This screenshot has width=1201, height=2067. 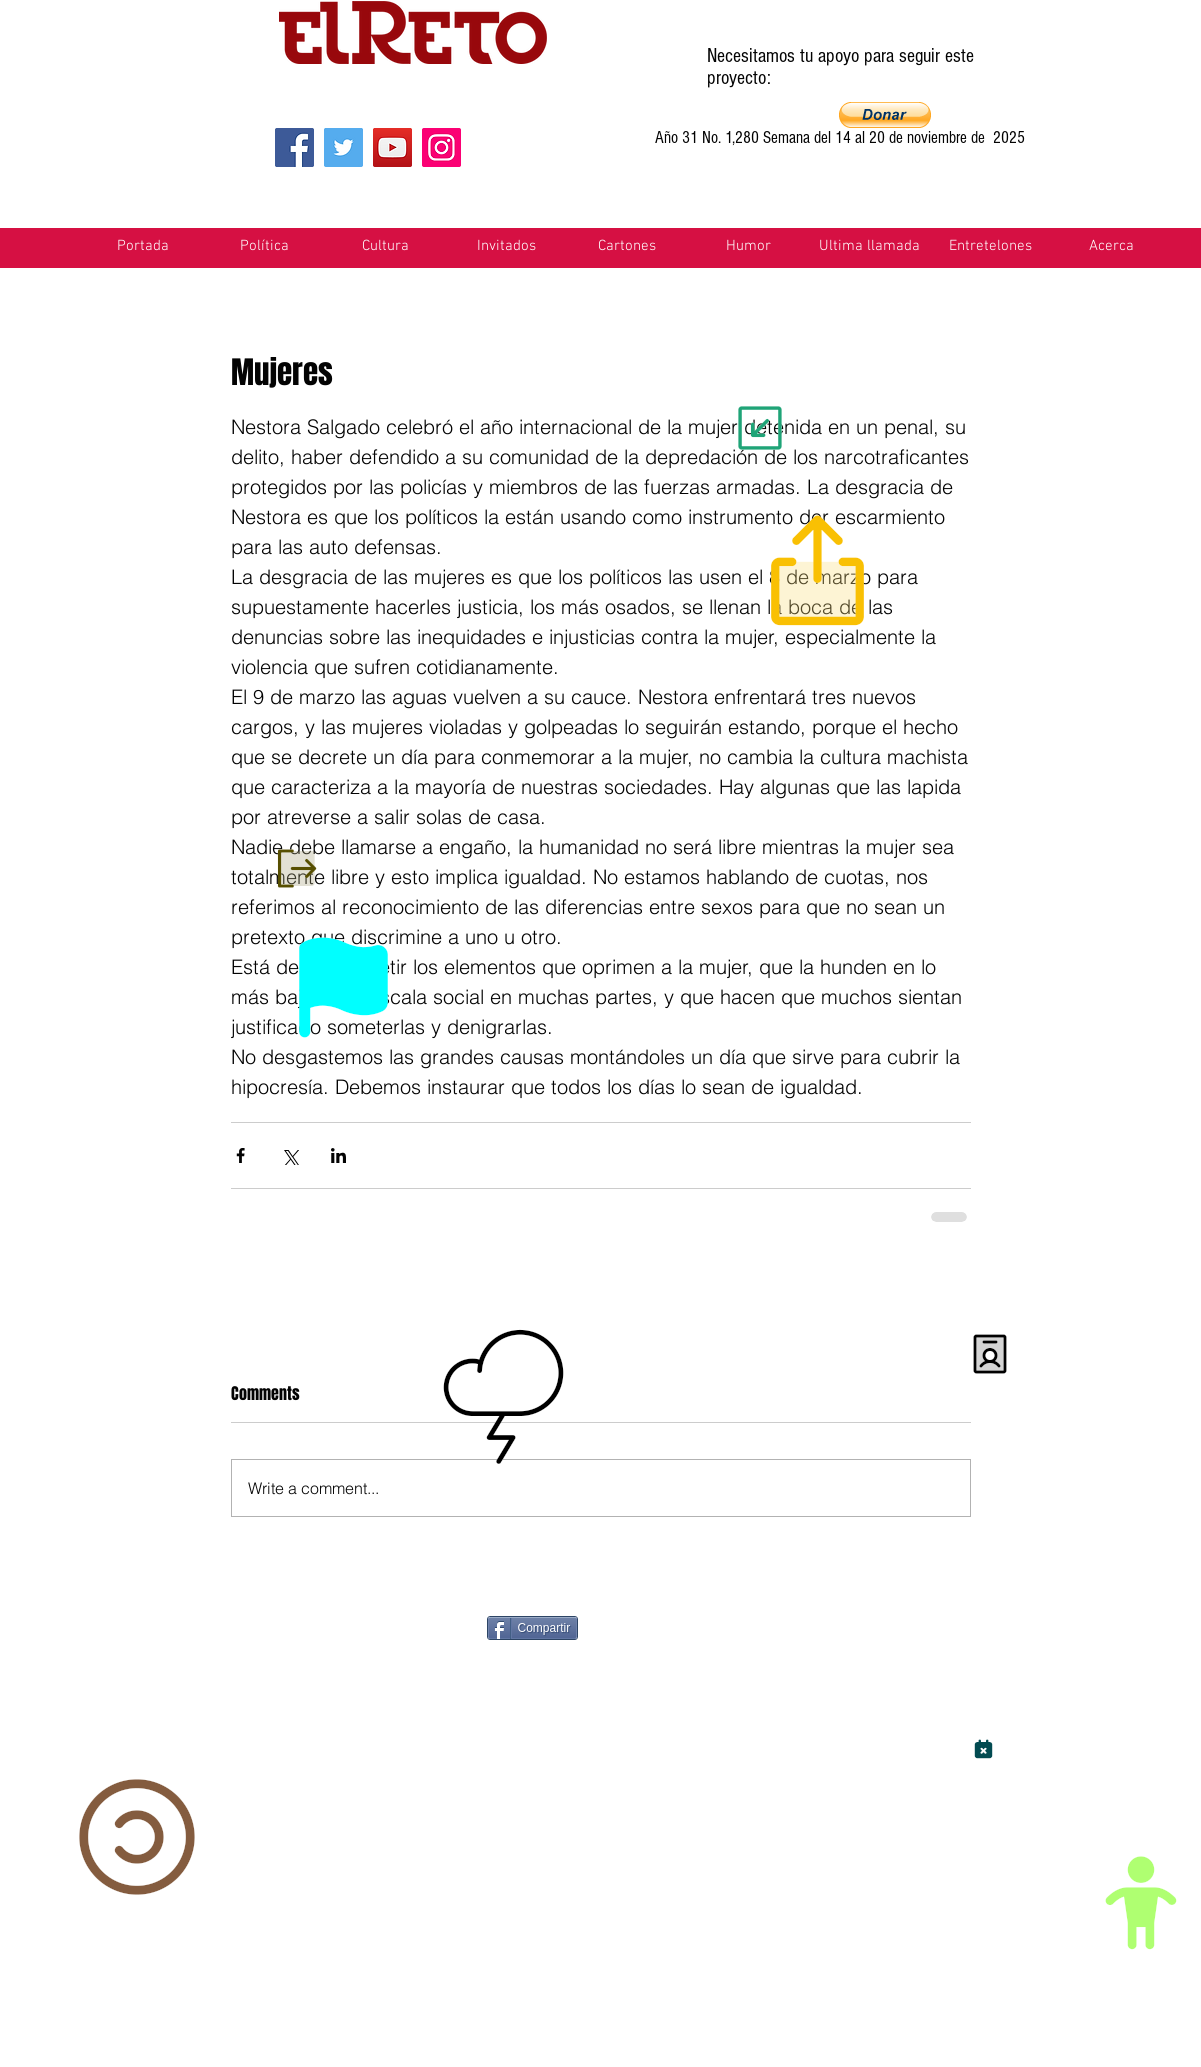 I want to click on select male gender option, so click(x=1141, y=1905).